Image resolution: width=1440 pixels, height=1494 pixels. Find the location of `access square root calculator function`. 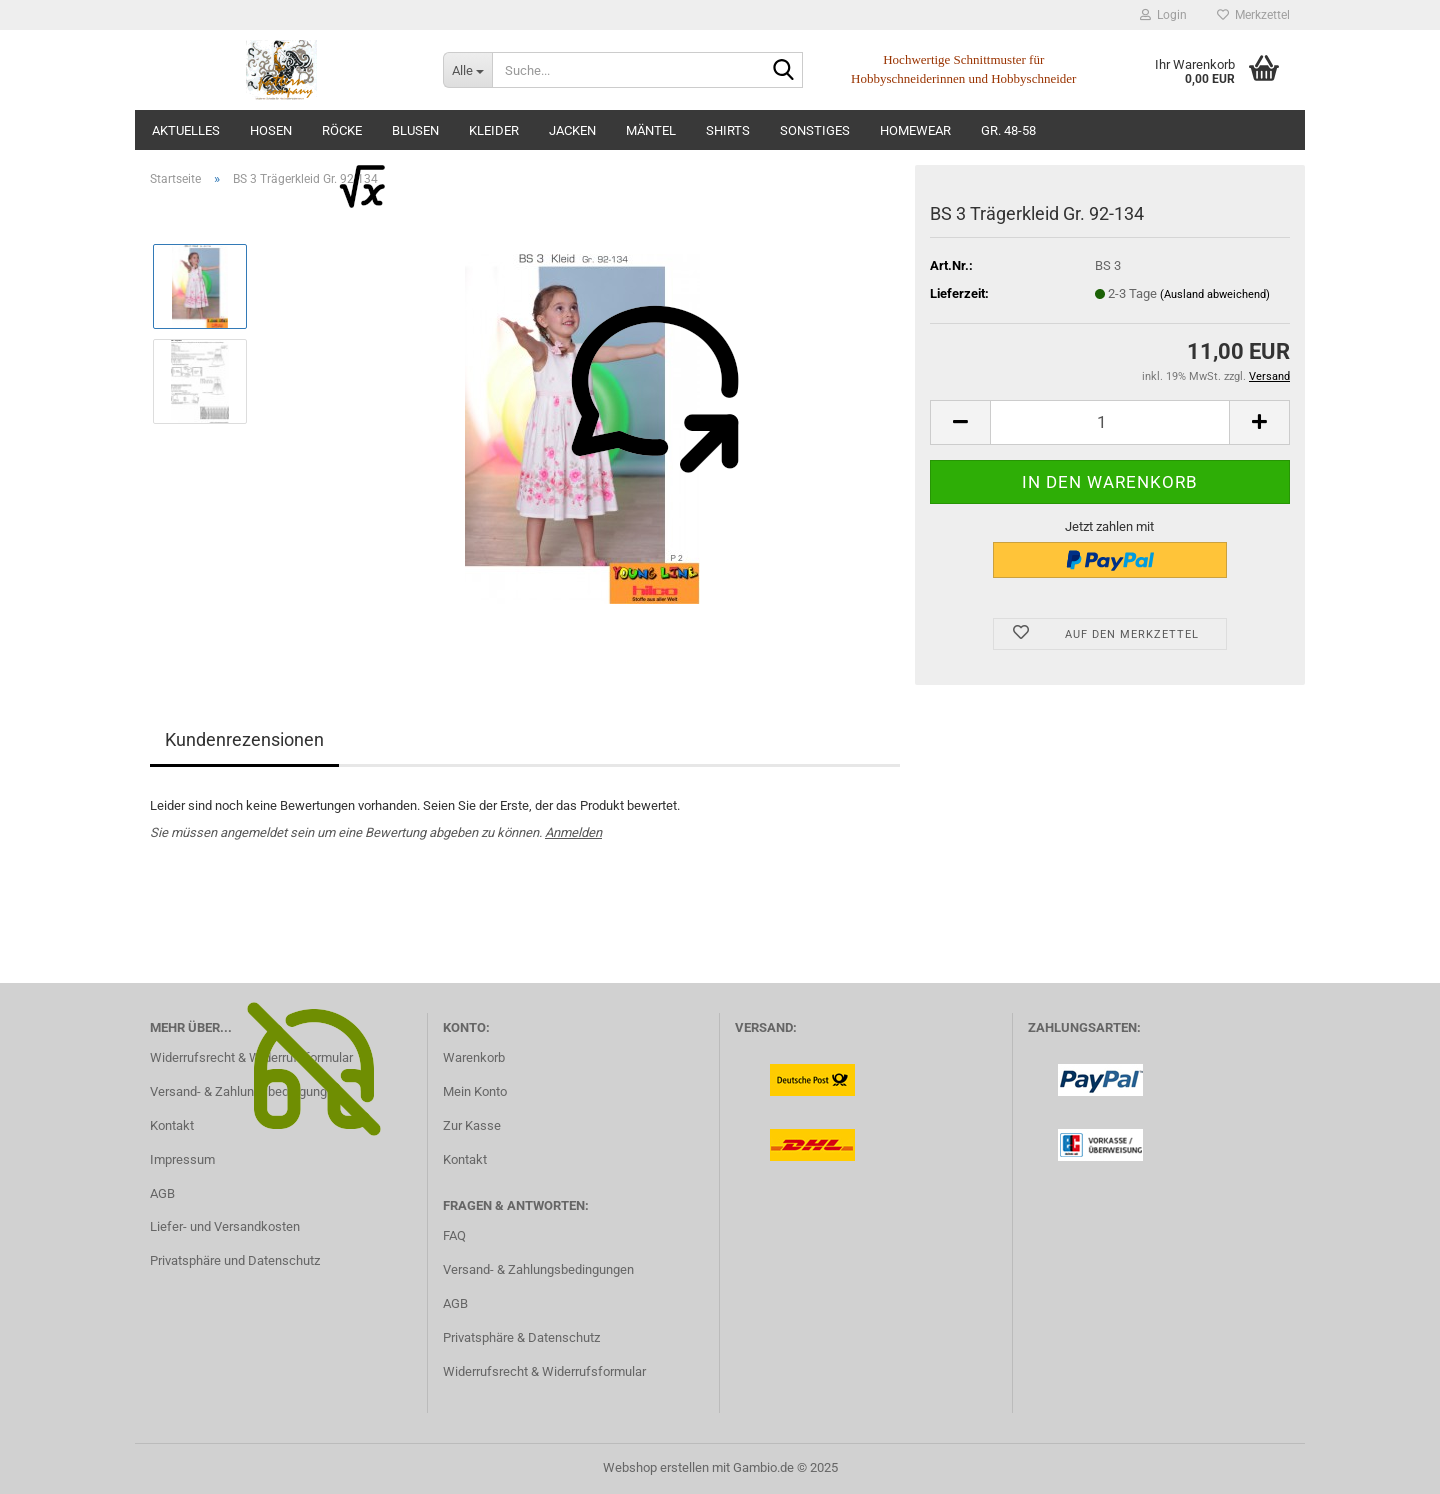

access square root calculator function is located at coordinates (363, 186).